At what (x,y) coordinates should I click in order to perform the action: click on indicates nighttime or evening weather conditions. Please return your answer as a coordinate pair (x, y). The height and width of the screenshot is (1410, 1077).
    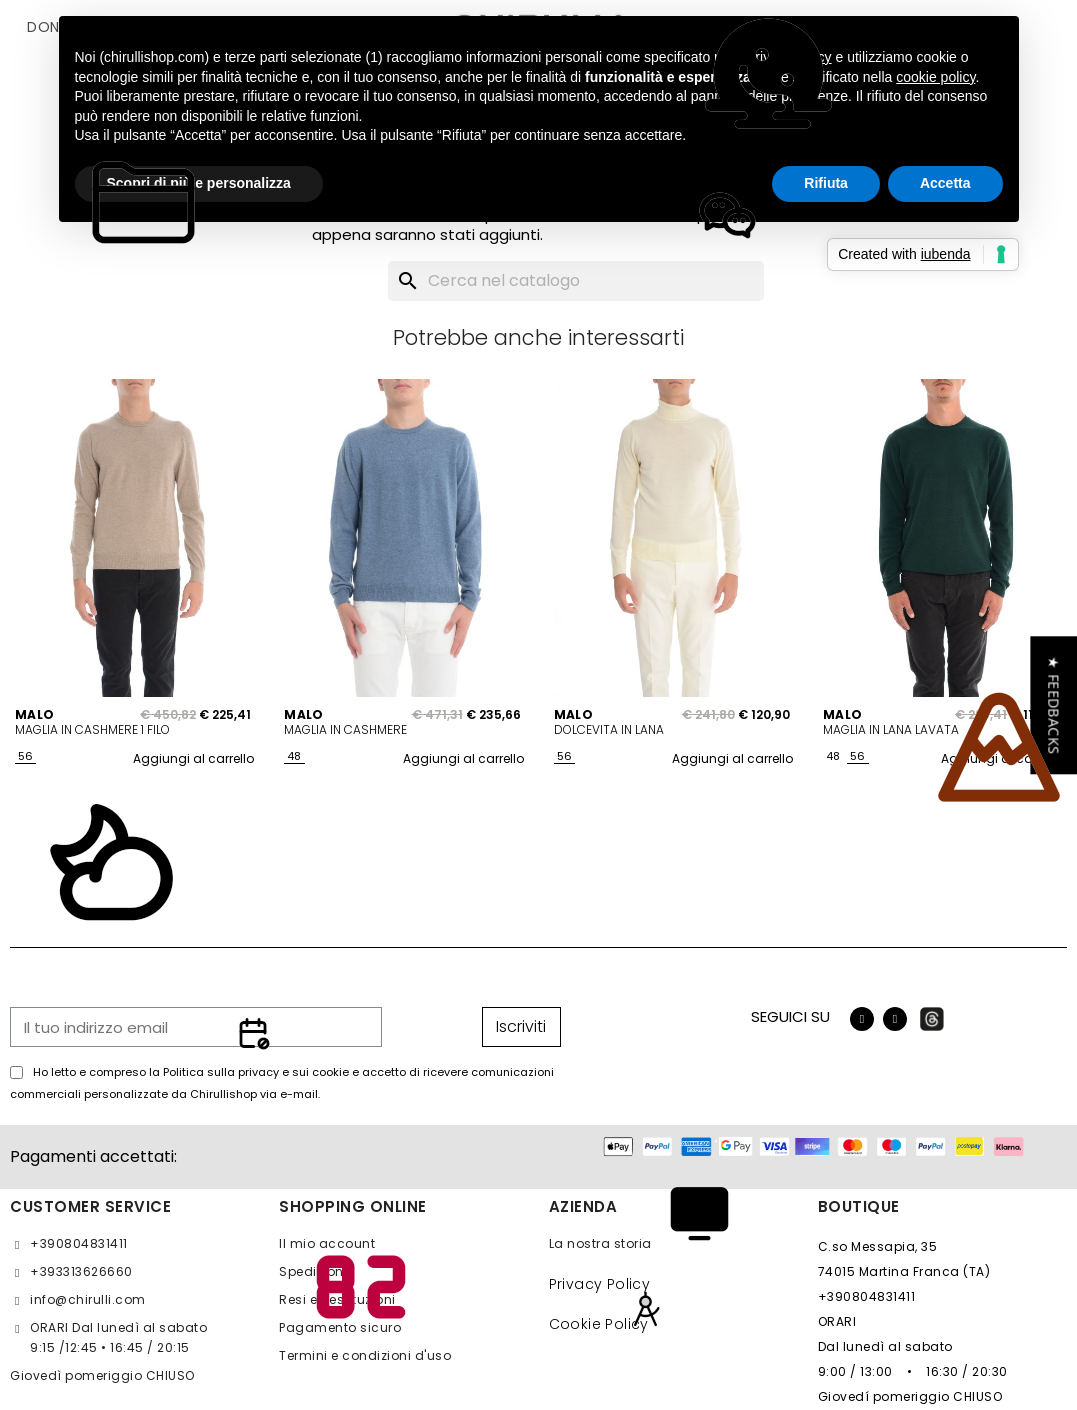
    Looking at the image, I should click on (108, 868).